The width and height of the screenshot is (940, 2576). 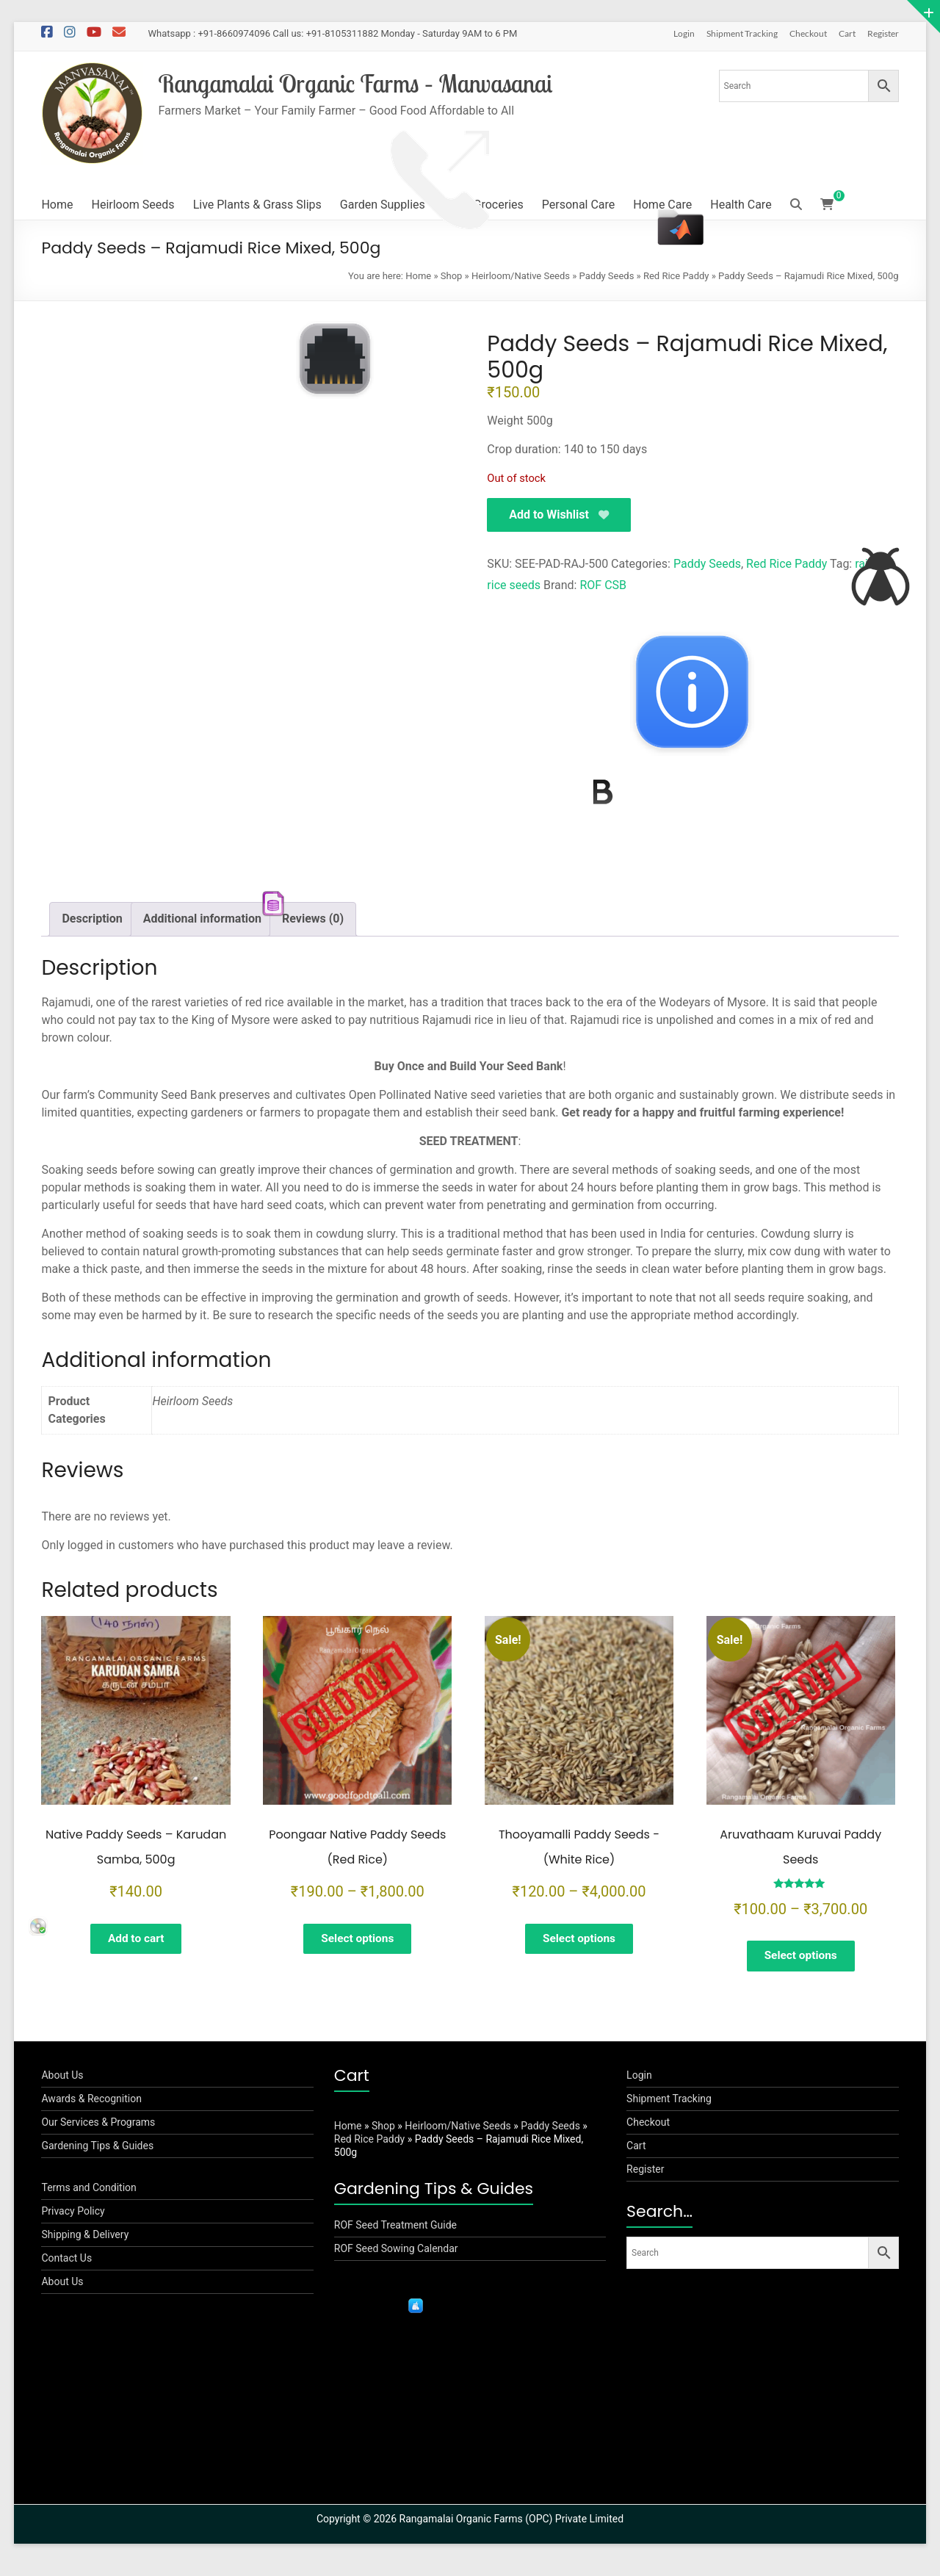 I want to click on apply bold formatting to selected text, so click(x=603, y=792).